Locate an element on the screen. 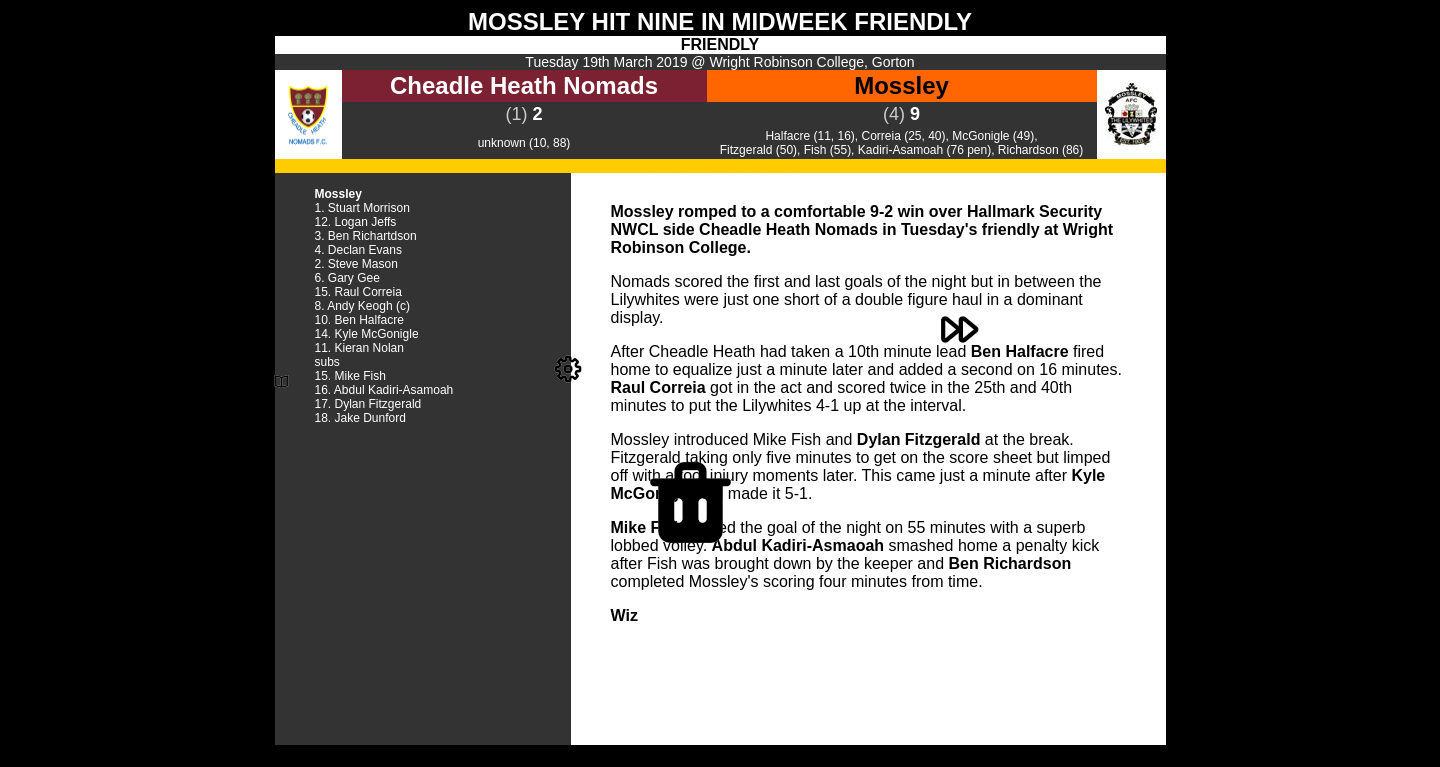 This screenshot has width=1440, height=767. access app settings is located at coordinates (568, 369).